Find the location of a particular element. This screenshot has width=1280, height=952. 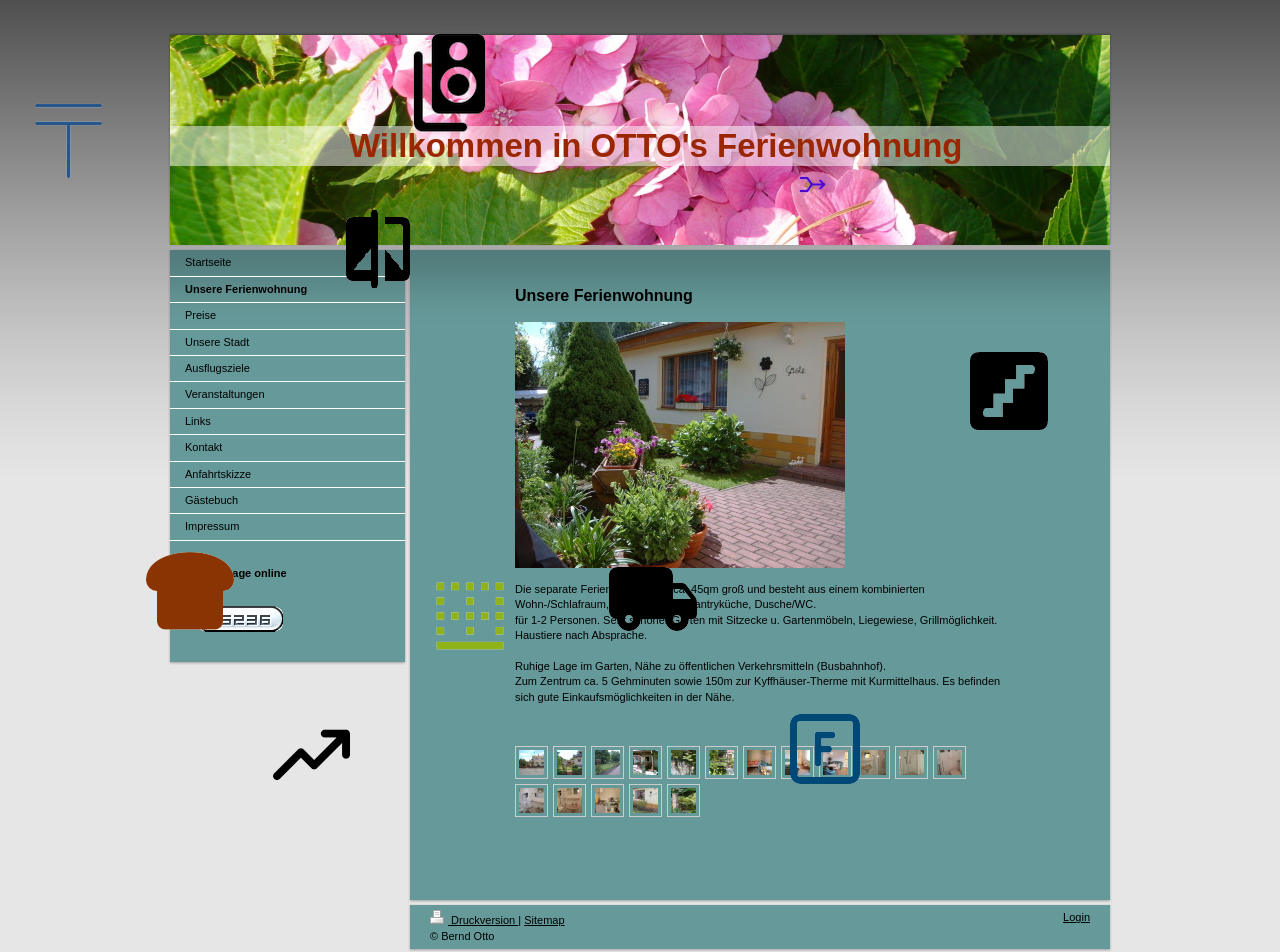

track your delivery status is located at coordinates (653, 599).